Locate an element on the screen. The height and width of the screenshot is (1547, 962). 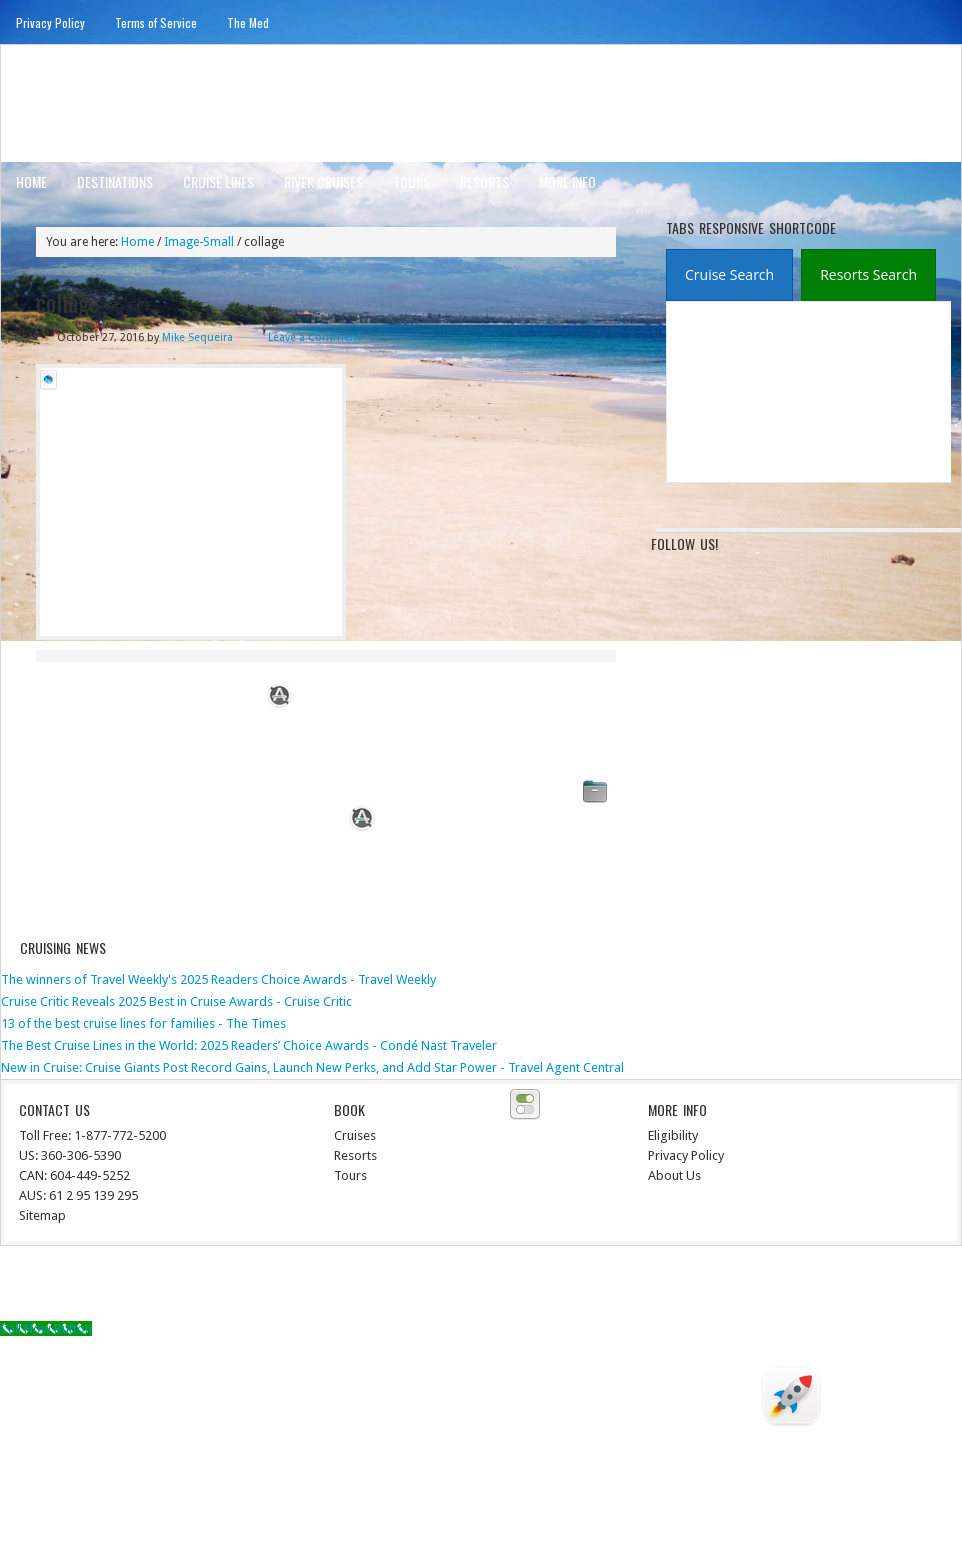
dart programming language source file is located at coordinates (48, 379).